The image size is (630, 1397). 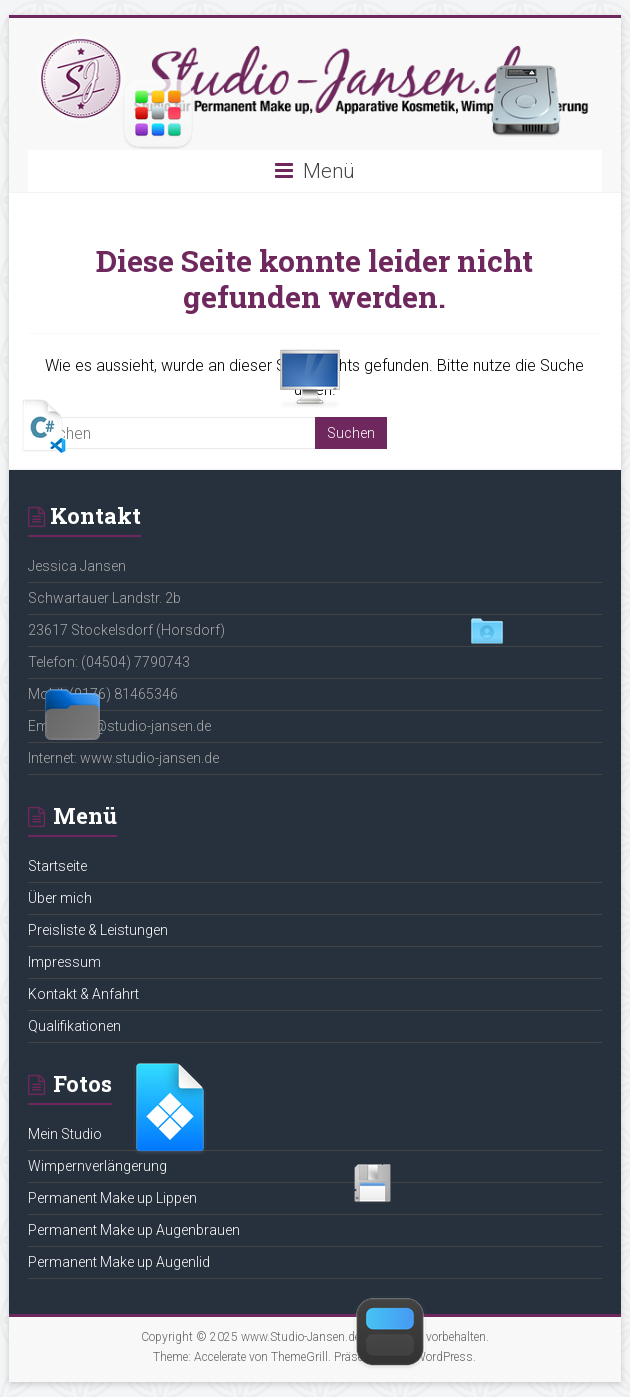 I want to click on display or monitor settings, so click(x=310, y=376).